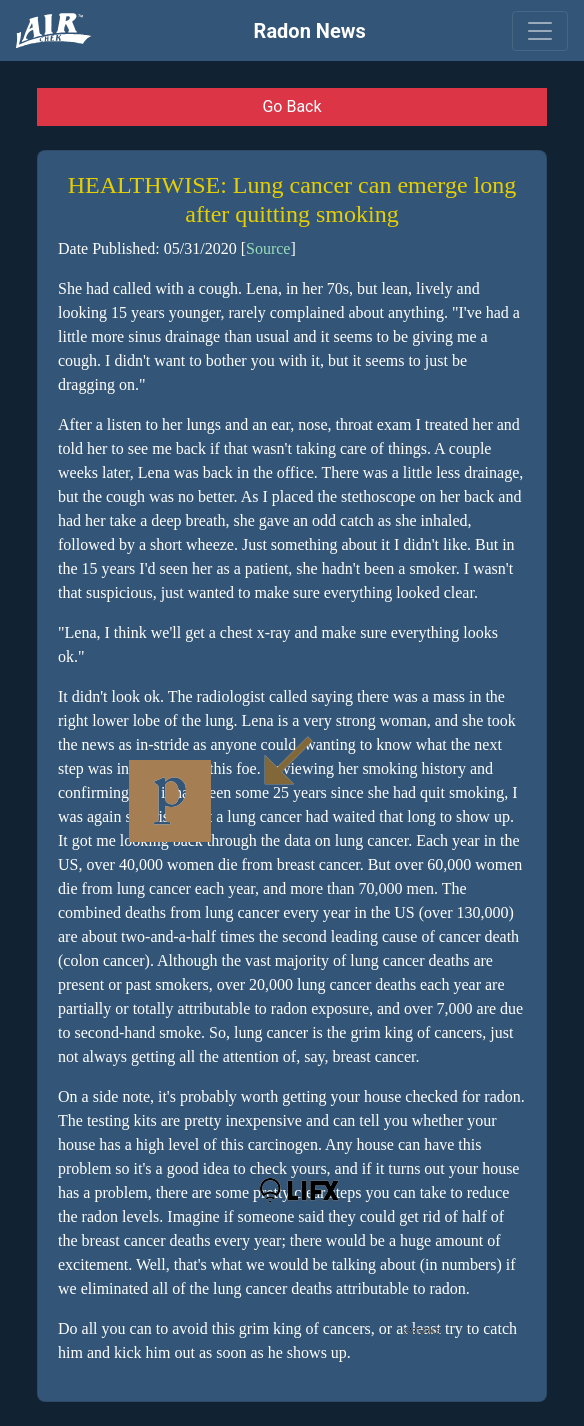 The height and width of the screenshot is (1426, 584). Describe the element at coordinates (299, 1190) in the screenshot. I see `open the LIFX smart lighting app` at that location.